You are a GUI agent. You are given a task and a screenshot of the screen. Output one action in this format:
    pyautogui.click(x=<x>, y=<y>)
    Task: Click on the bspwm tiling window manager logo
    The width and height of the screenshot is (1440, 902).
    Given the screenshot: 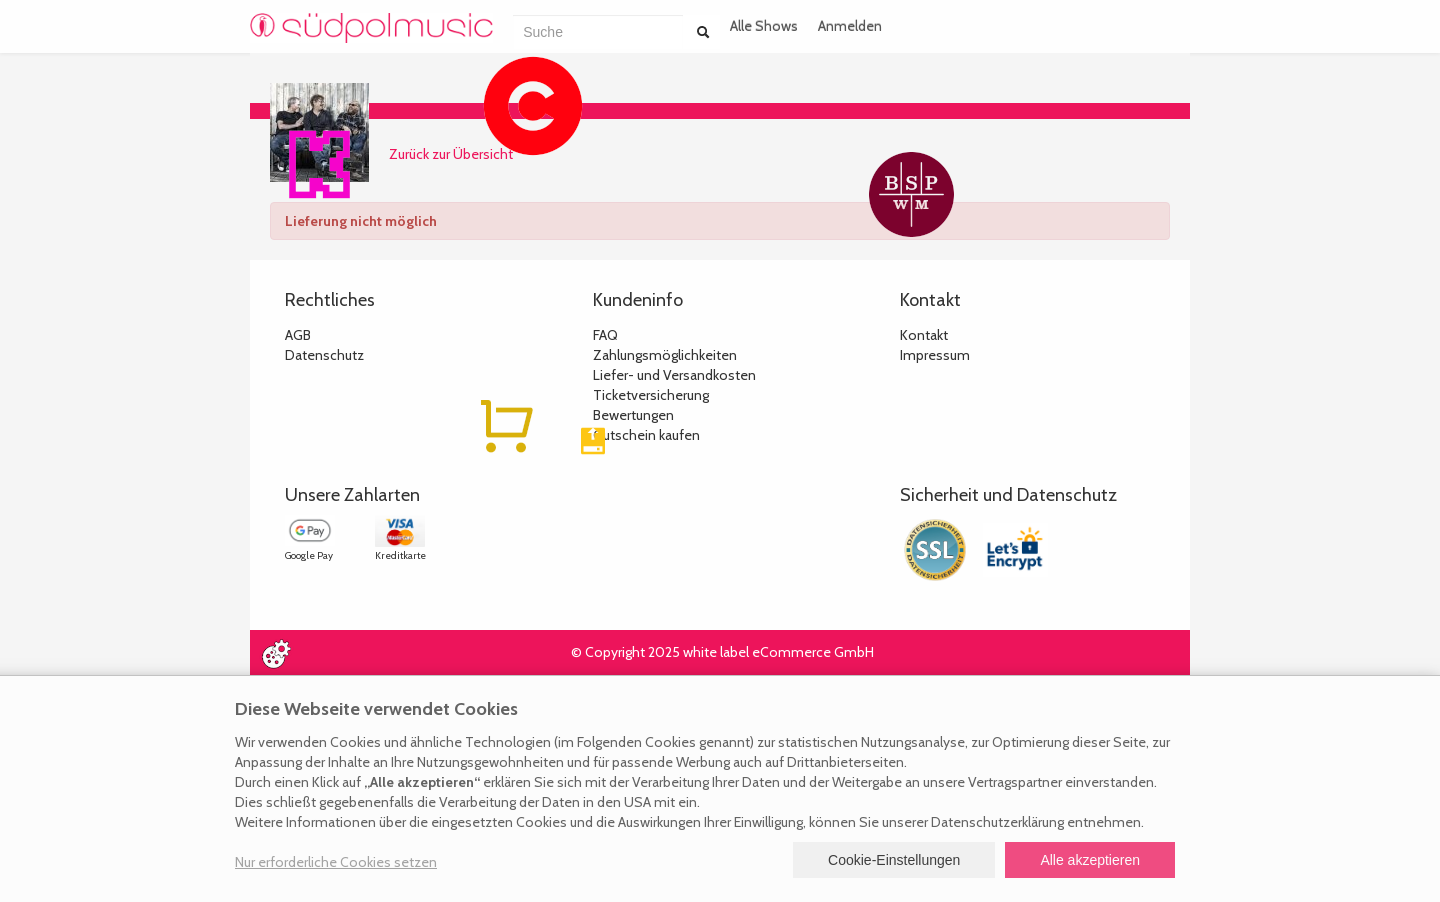 What is the action you would take?
    pyautogui.click(x=911, y=194)
    